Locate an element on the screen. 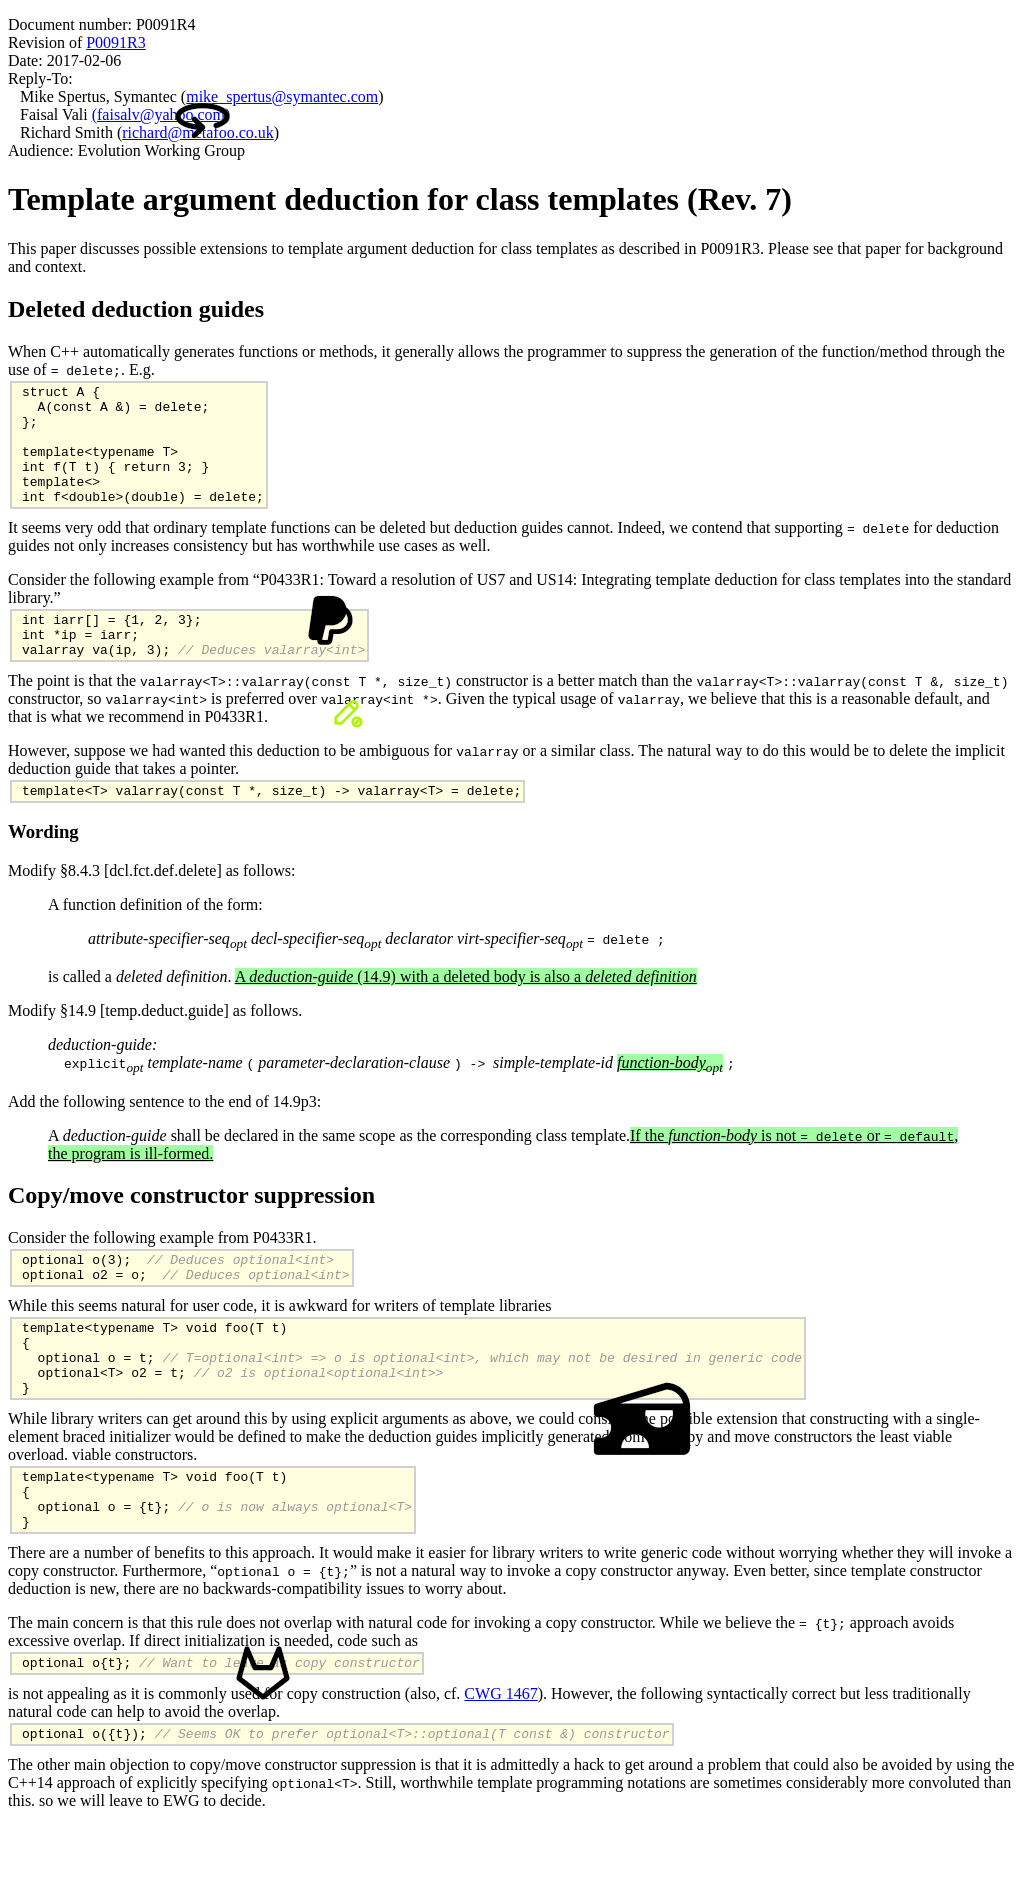  pay with PayPal is located at coordinates (330, 620).